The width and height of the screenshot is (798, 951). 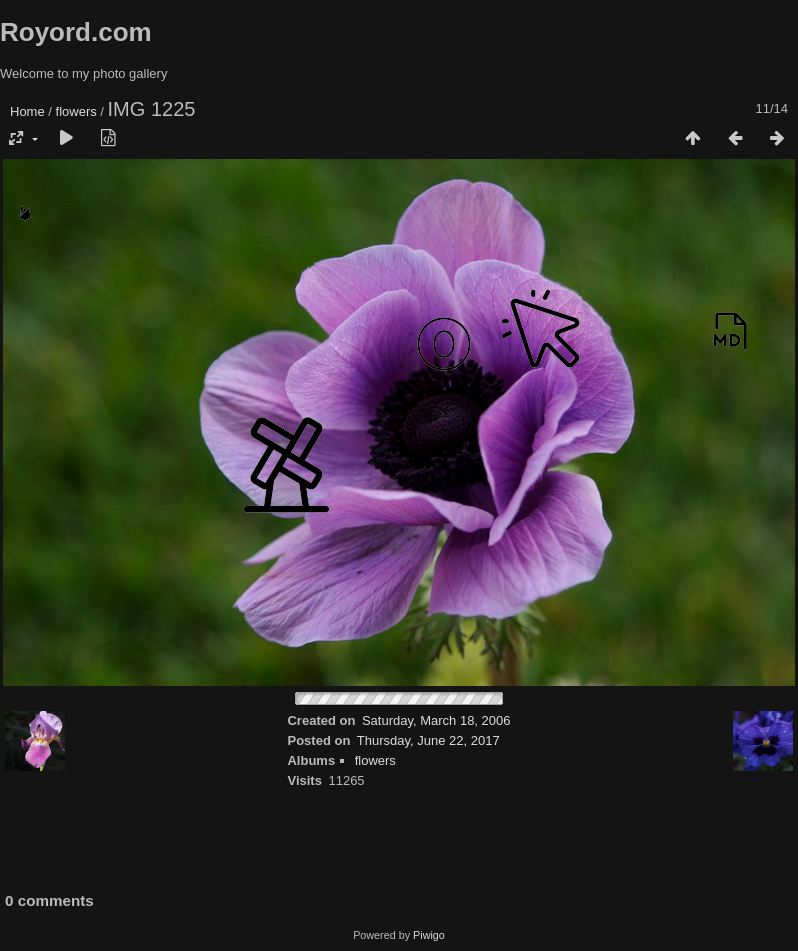 I want to click on markdown file type indicator, so click(x=731, y=331).